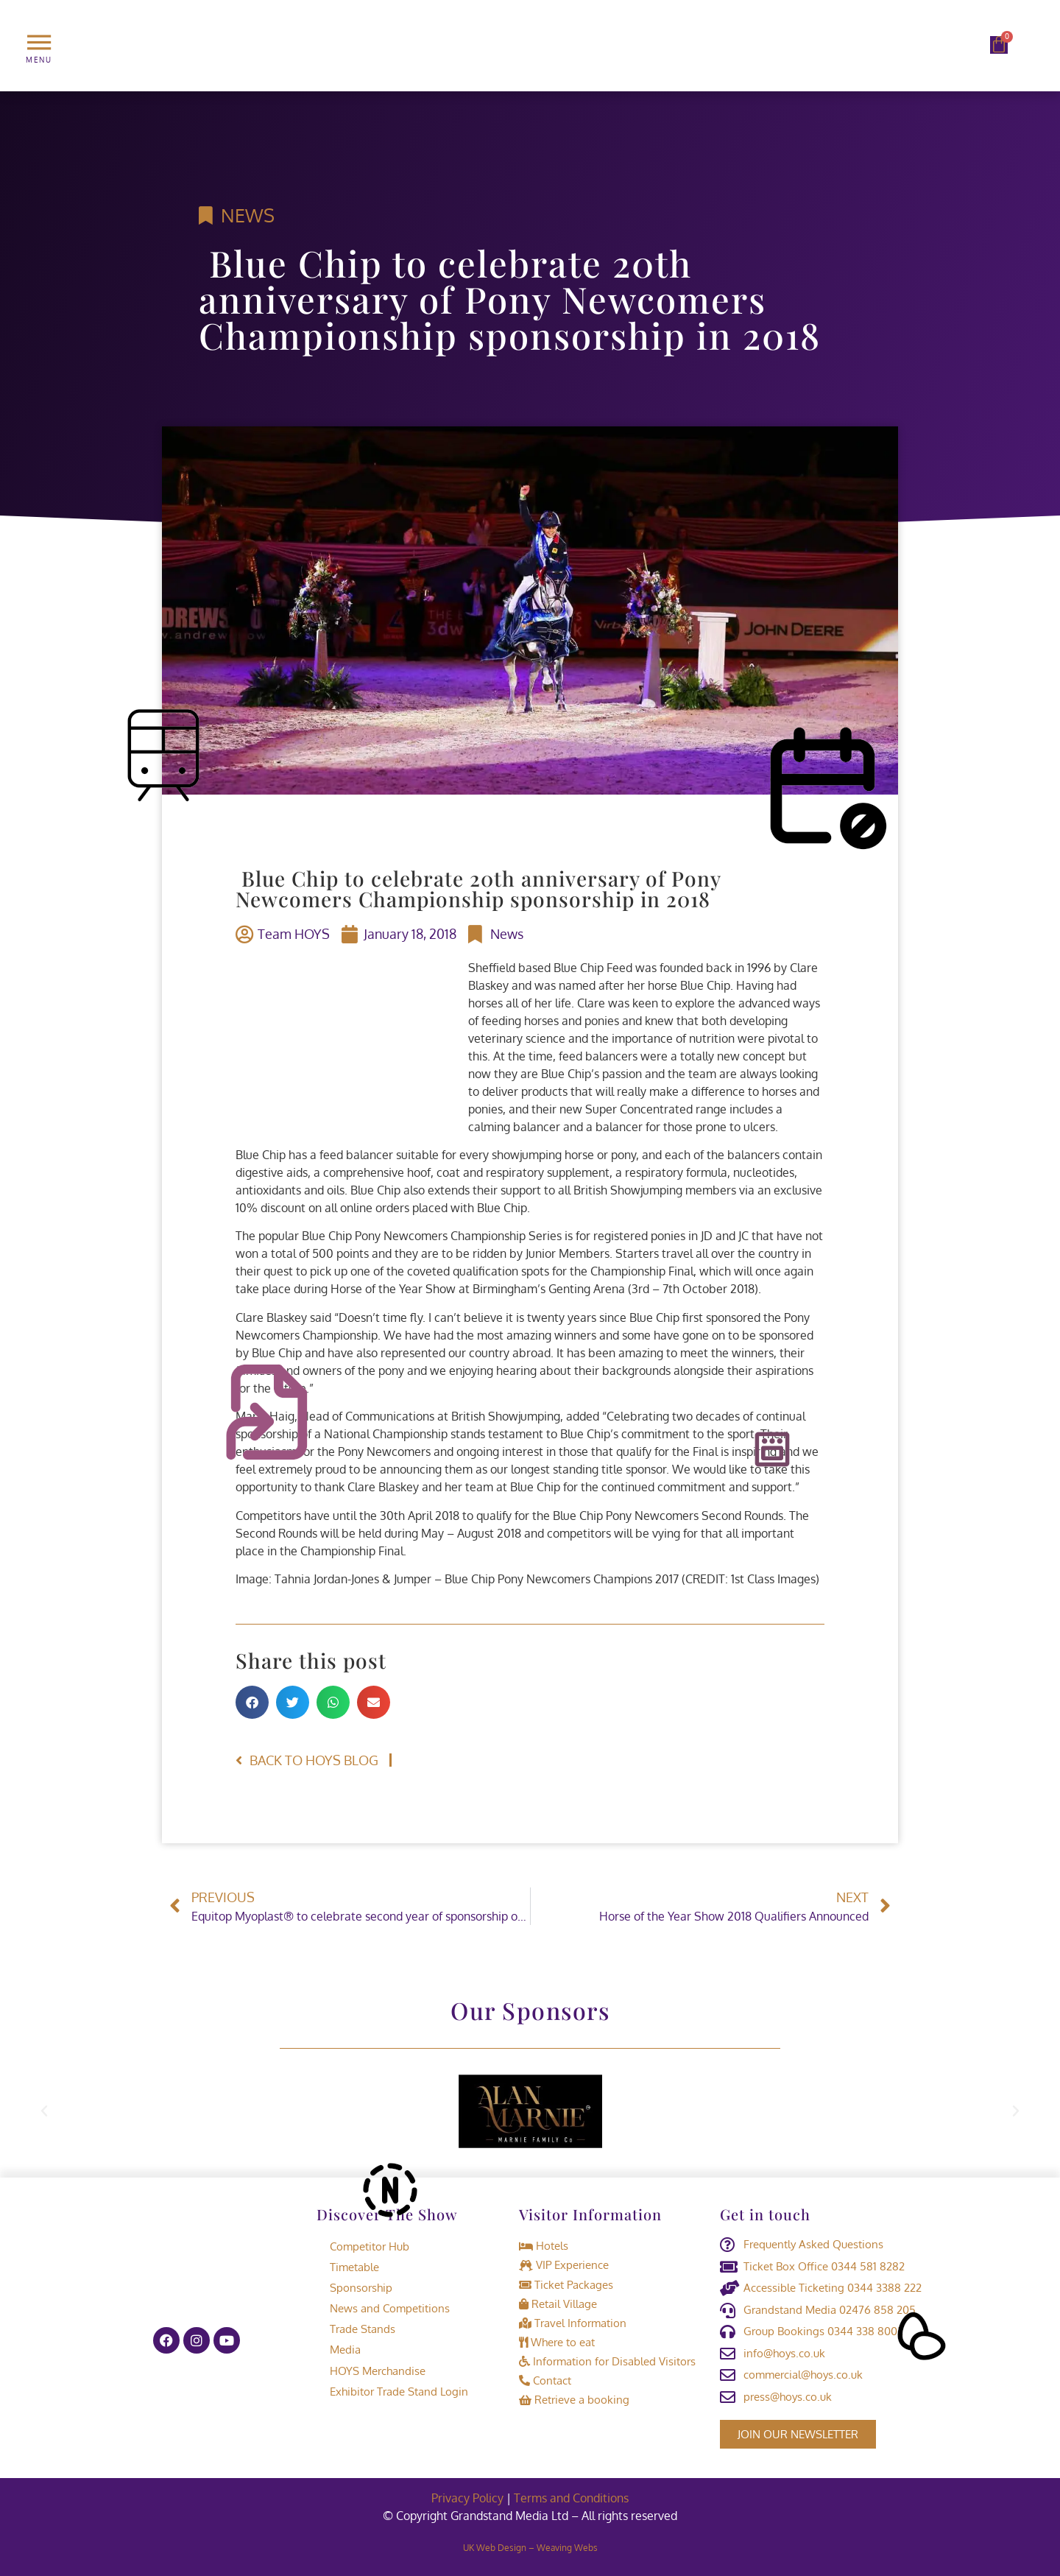  I want to click on create a symbolic link to this file, so click(269, 1412).